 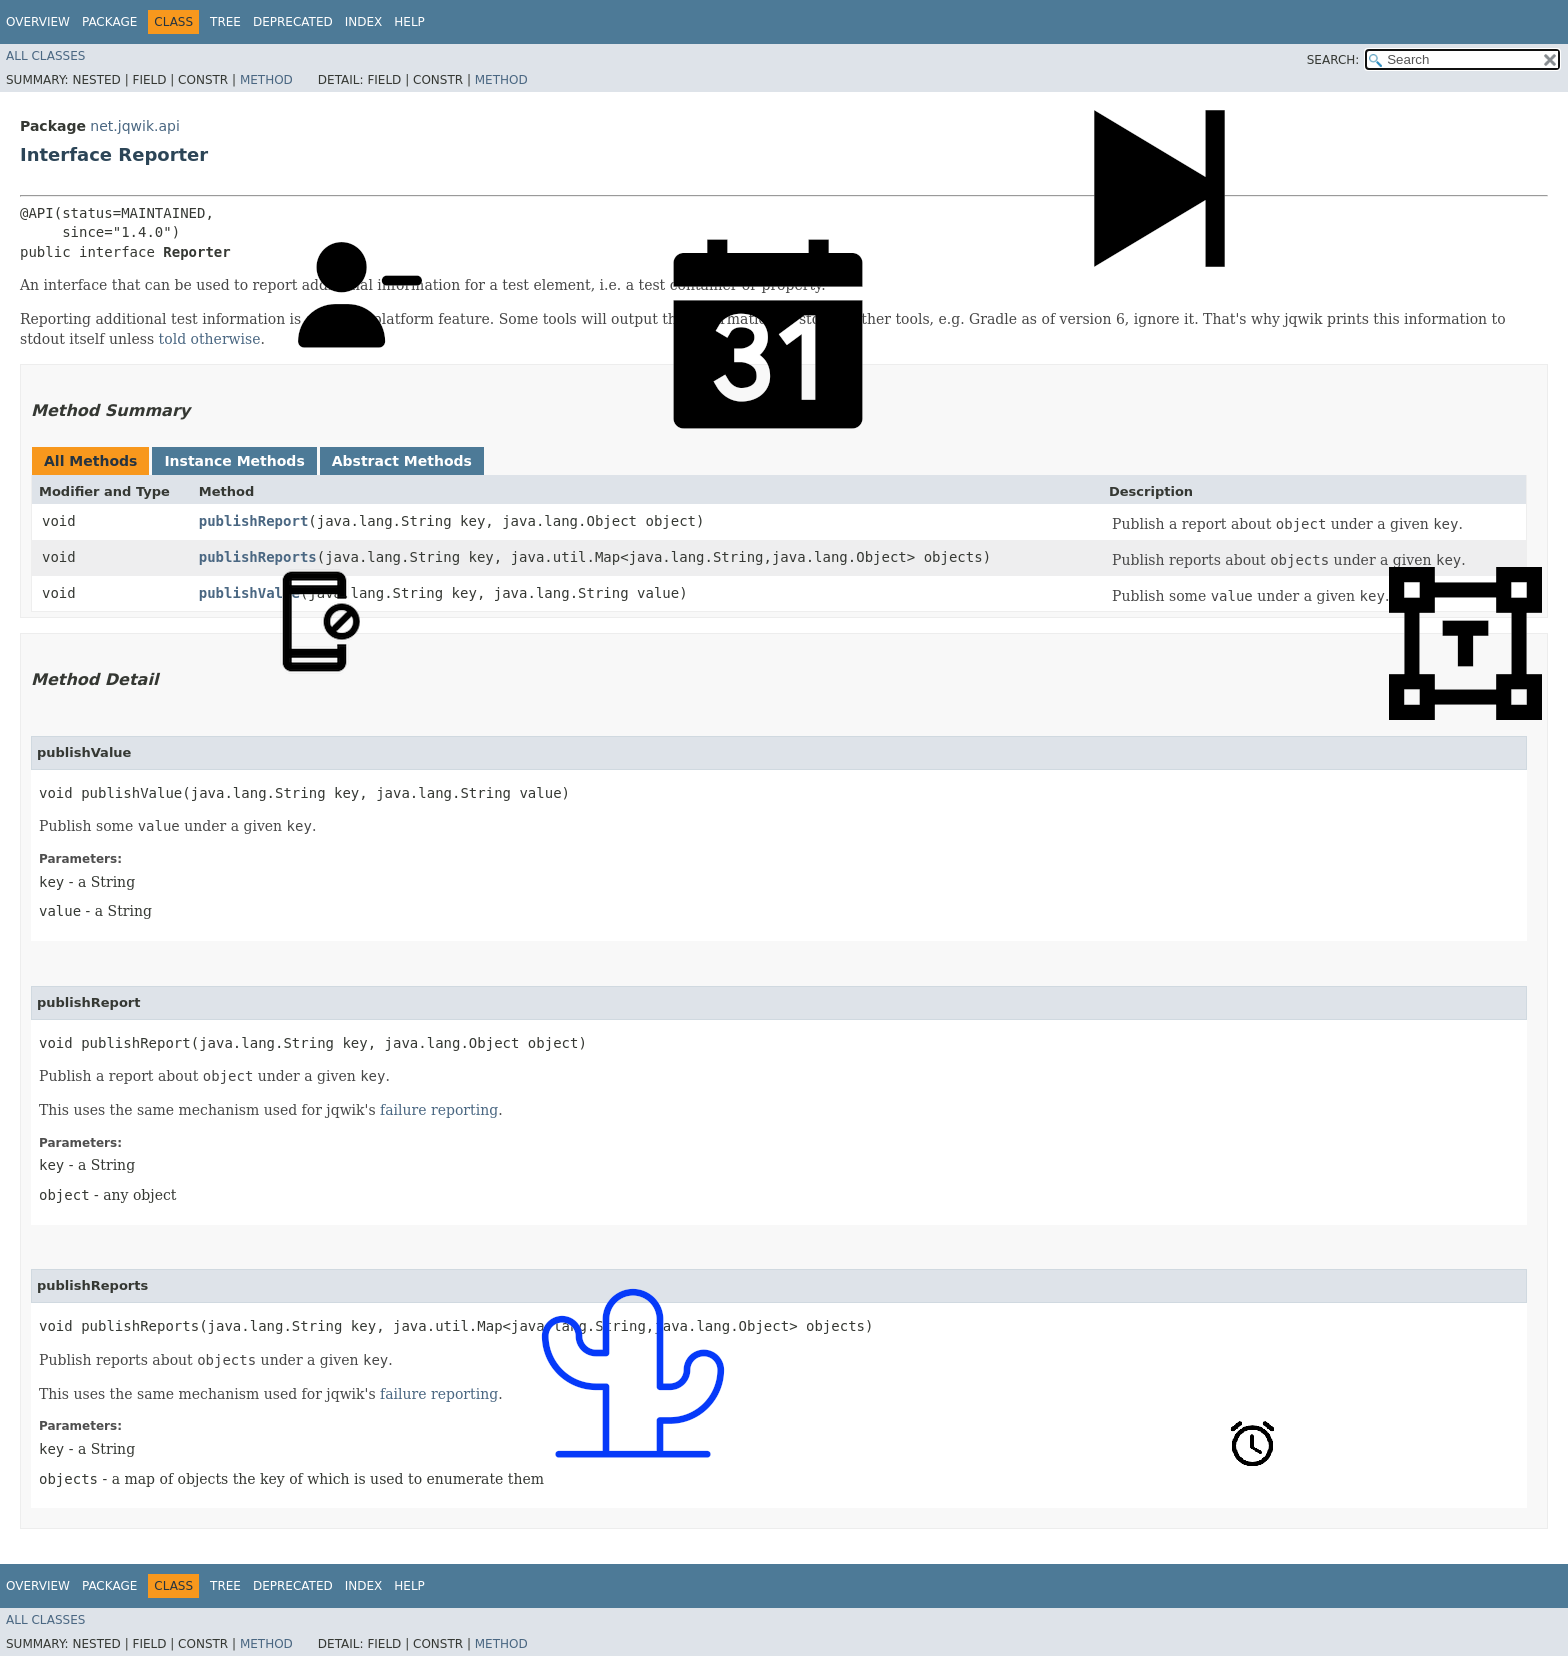 I want to click on view calendar or schedule, so click(x=768, y=334).